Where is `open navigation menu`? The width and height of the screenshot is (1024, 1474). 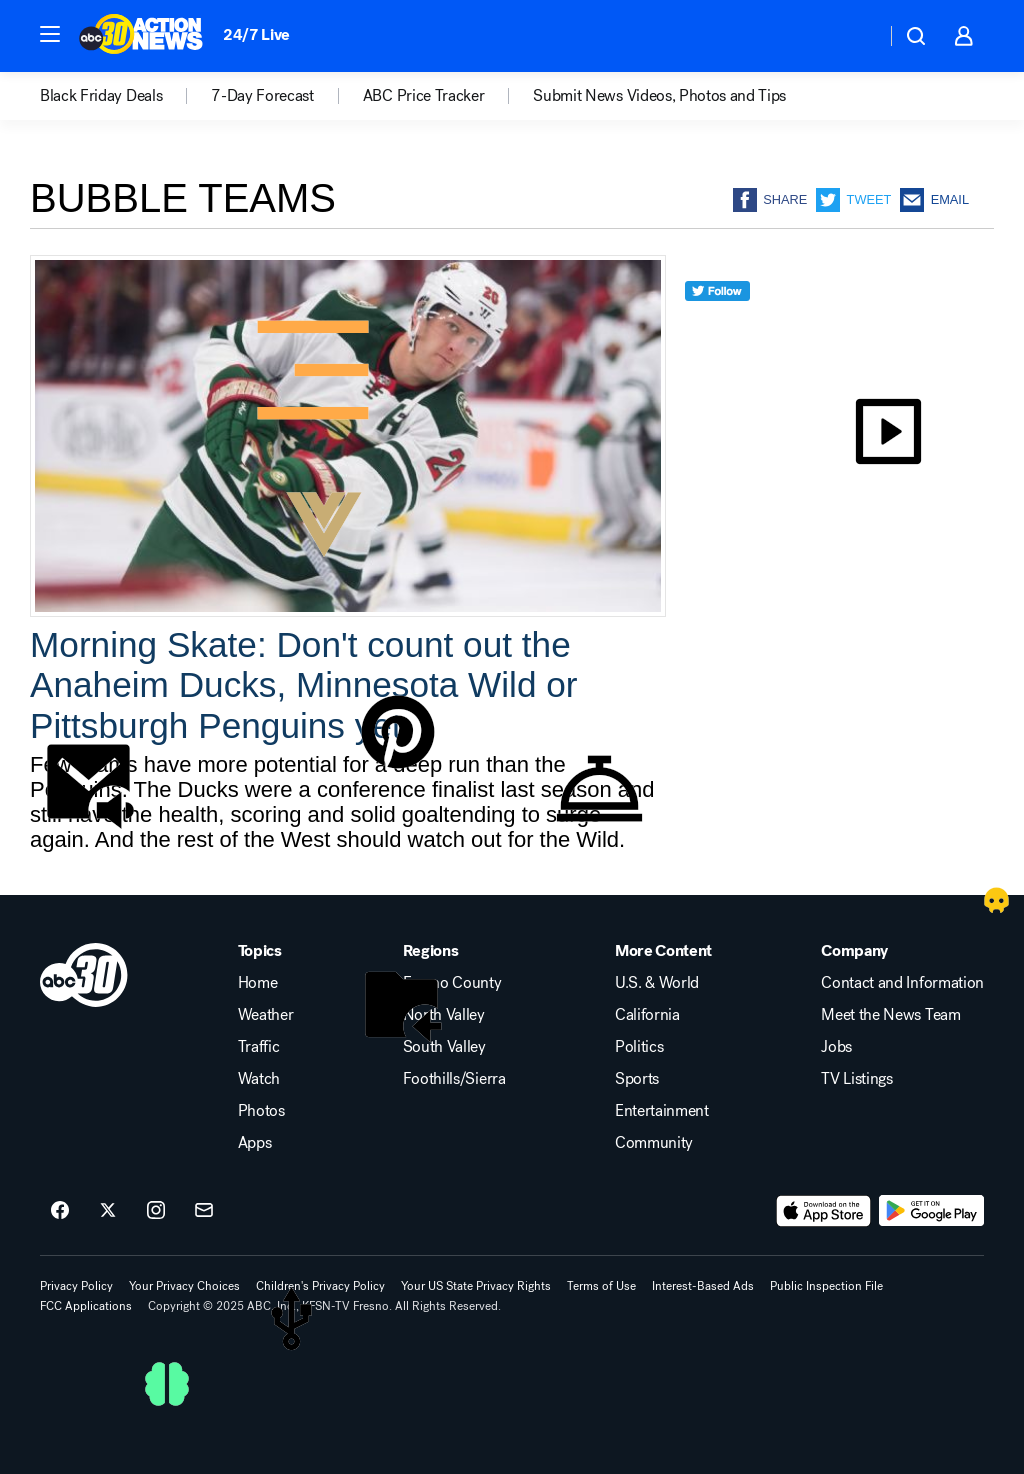
open navigation menu is located at coordinates (313, 370).